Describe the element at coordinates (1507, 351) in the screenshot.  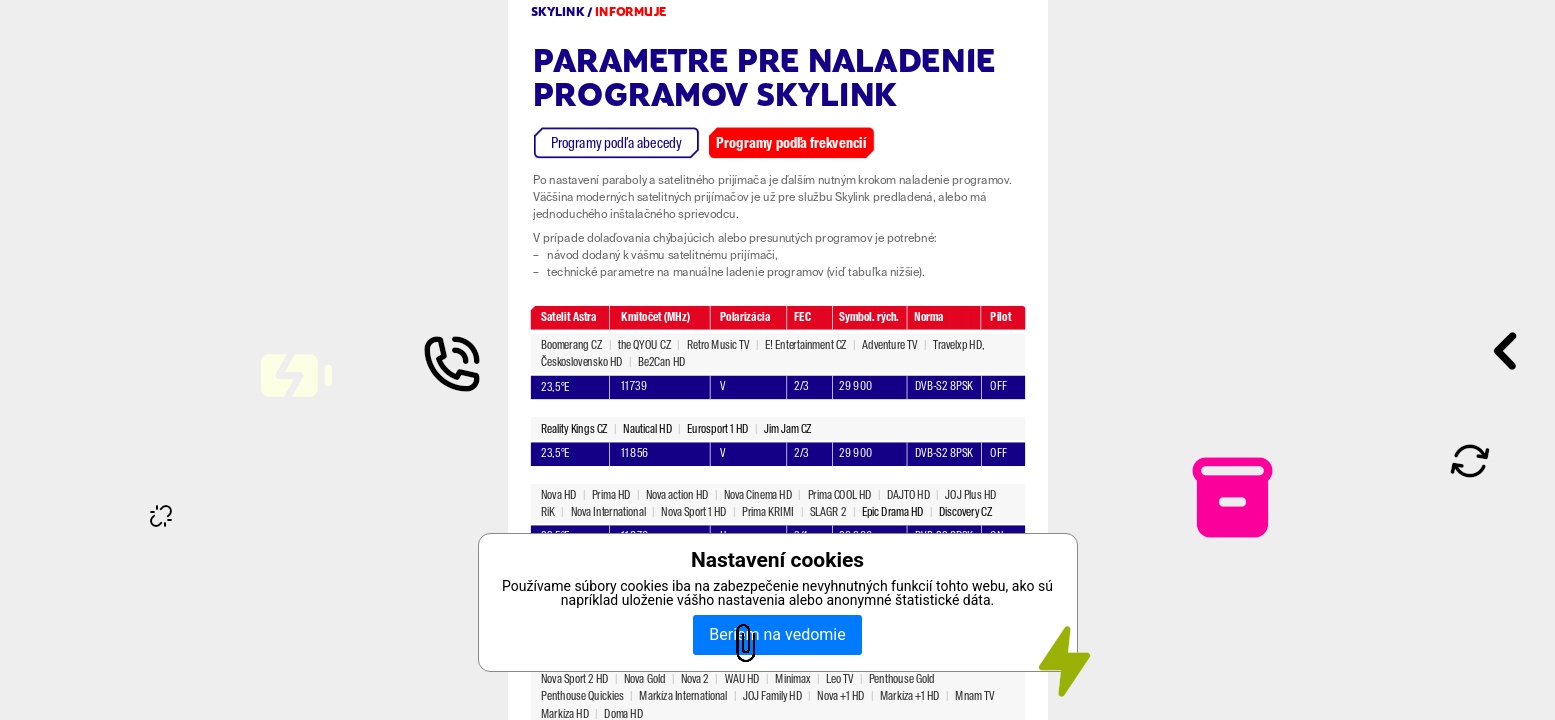
I see `go back to the previous screen` at that location.